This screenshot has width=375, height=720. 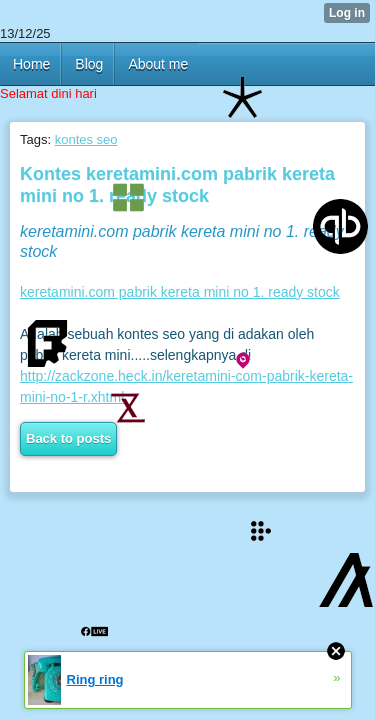 I want to click on tuxedo computers brand logo, so click(x=128, y=408).